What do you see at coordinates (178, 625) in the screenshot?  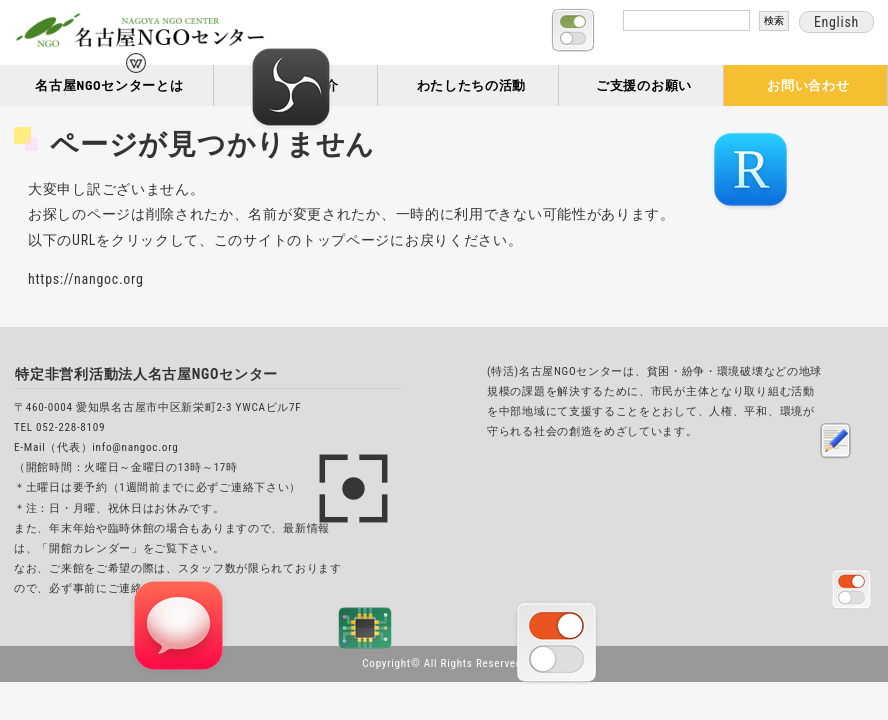 I see `open empathy messaging app` at bounding box center [178, 625].